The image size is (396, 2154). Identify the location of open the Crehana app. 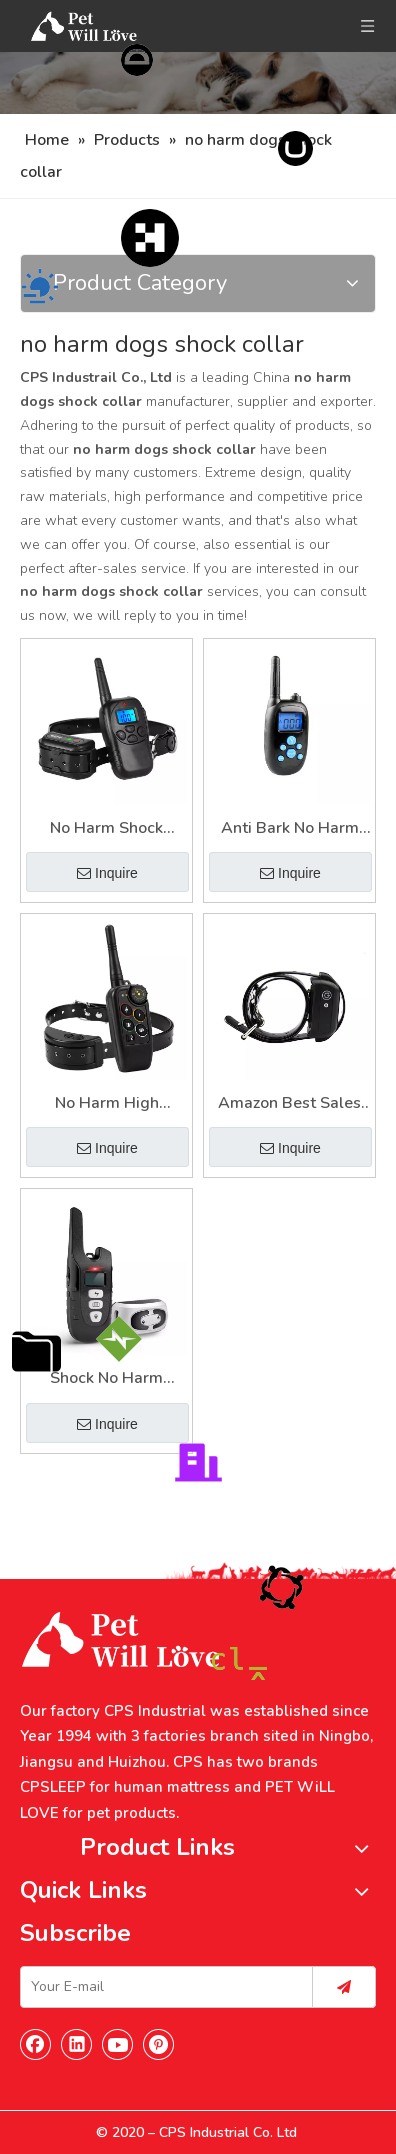
(150, 238).